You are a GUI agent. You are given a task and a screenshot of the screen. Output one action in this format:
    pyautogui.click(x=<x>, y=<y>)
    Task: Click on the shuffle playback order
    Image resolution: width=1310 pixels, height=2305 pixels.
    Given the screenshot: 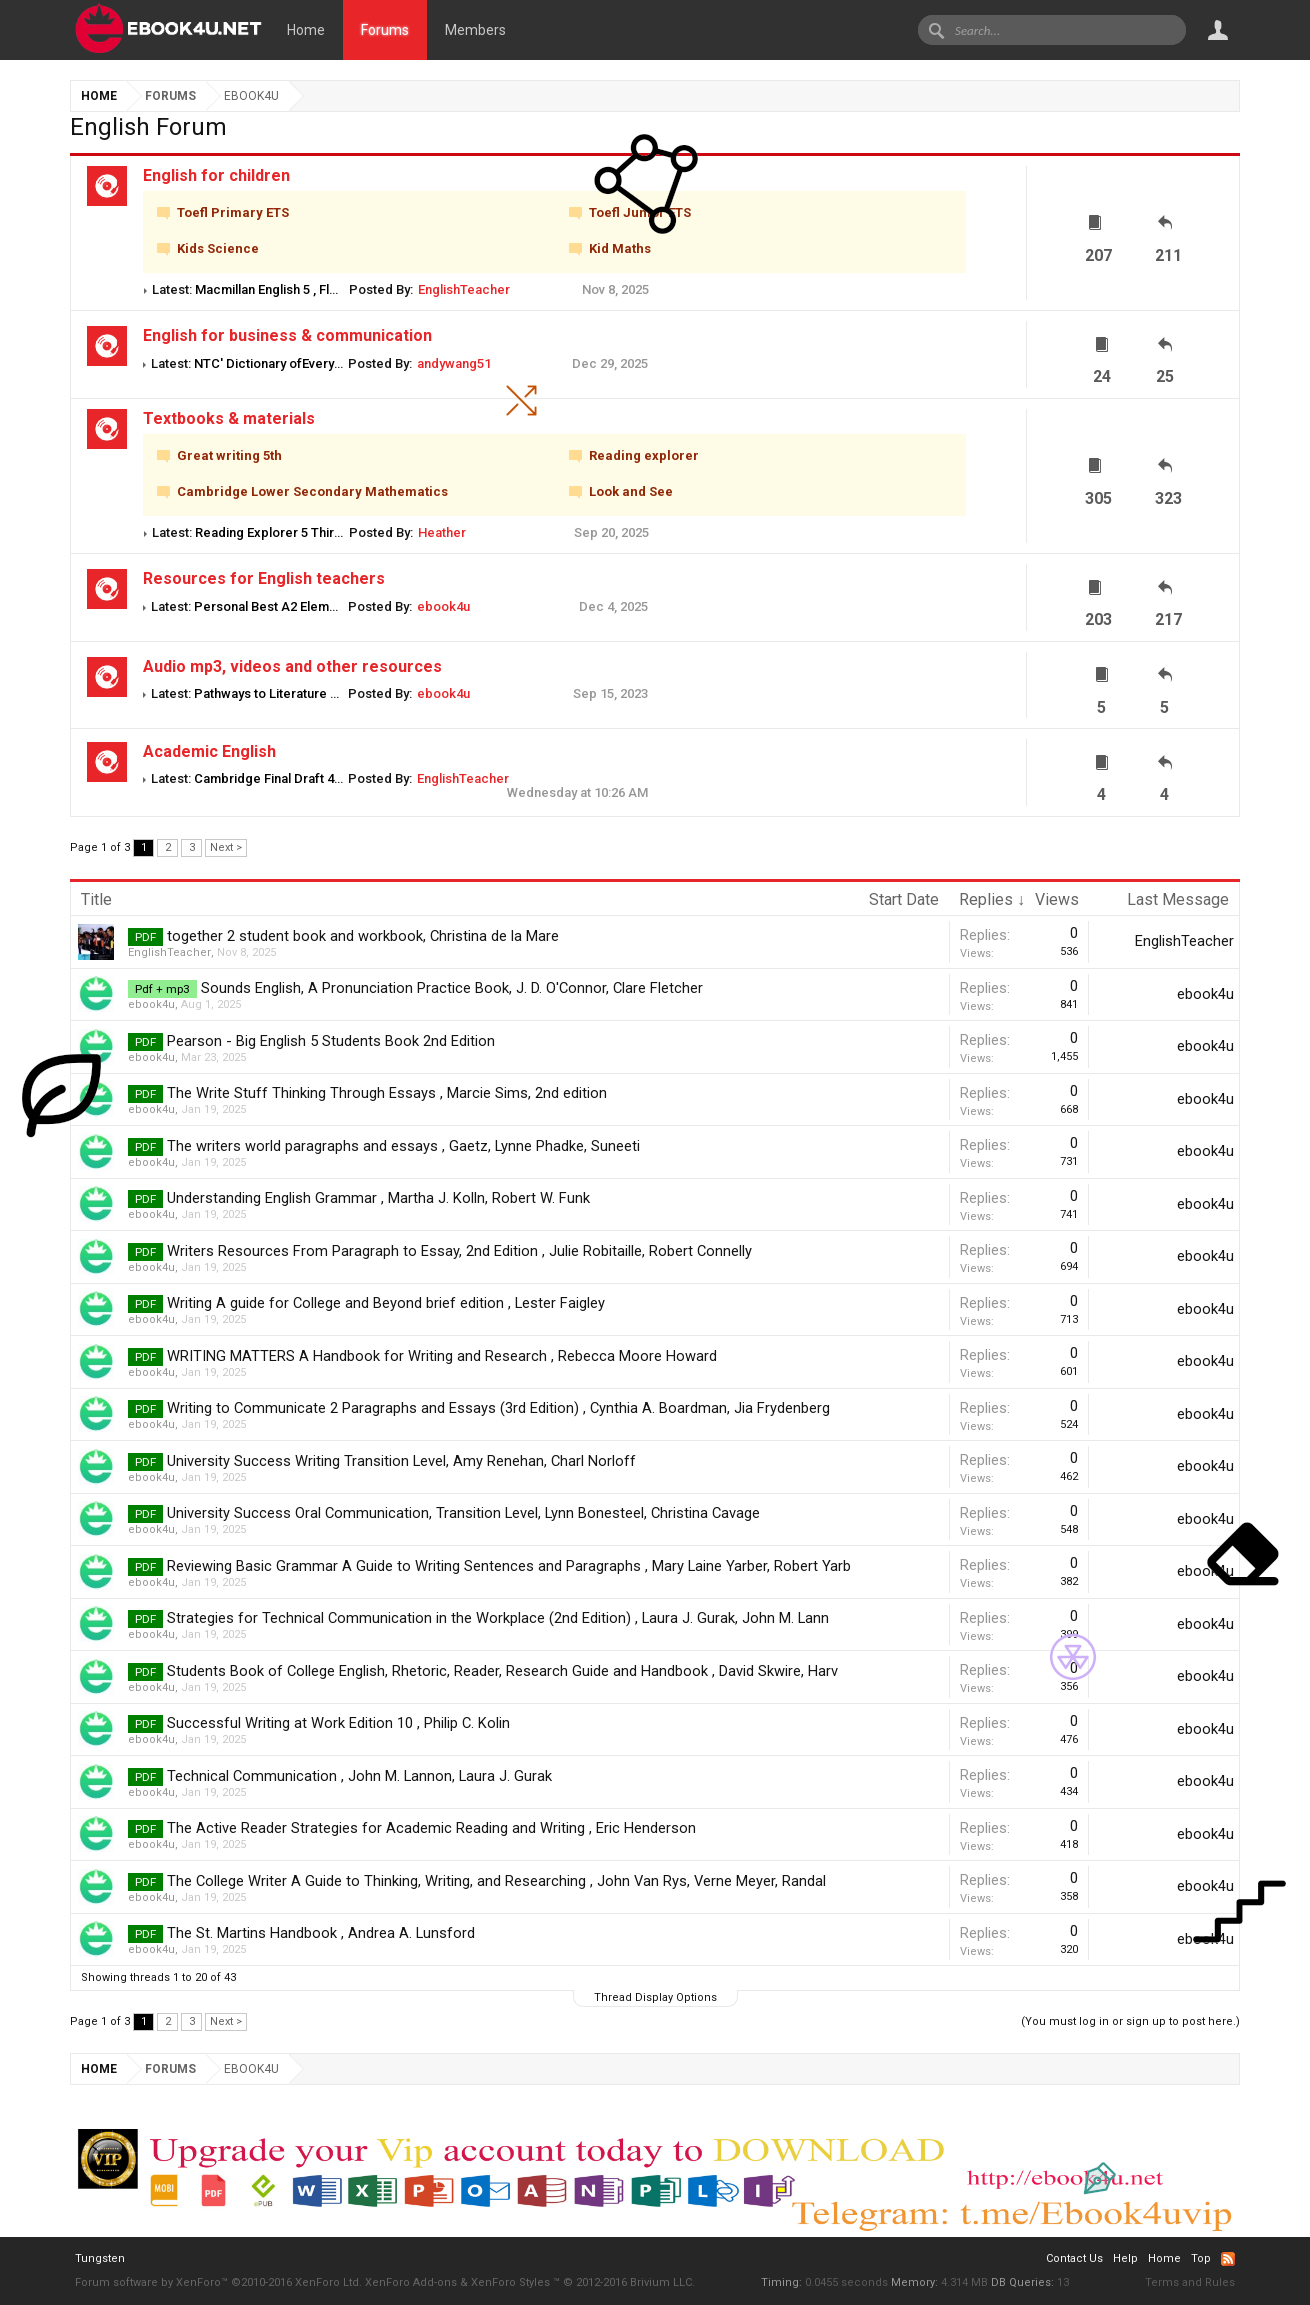 What is the action you would take?
    pyautogui.click(x=521, y=400)
    